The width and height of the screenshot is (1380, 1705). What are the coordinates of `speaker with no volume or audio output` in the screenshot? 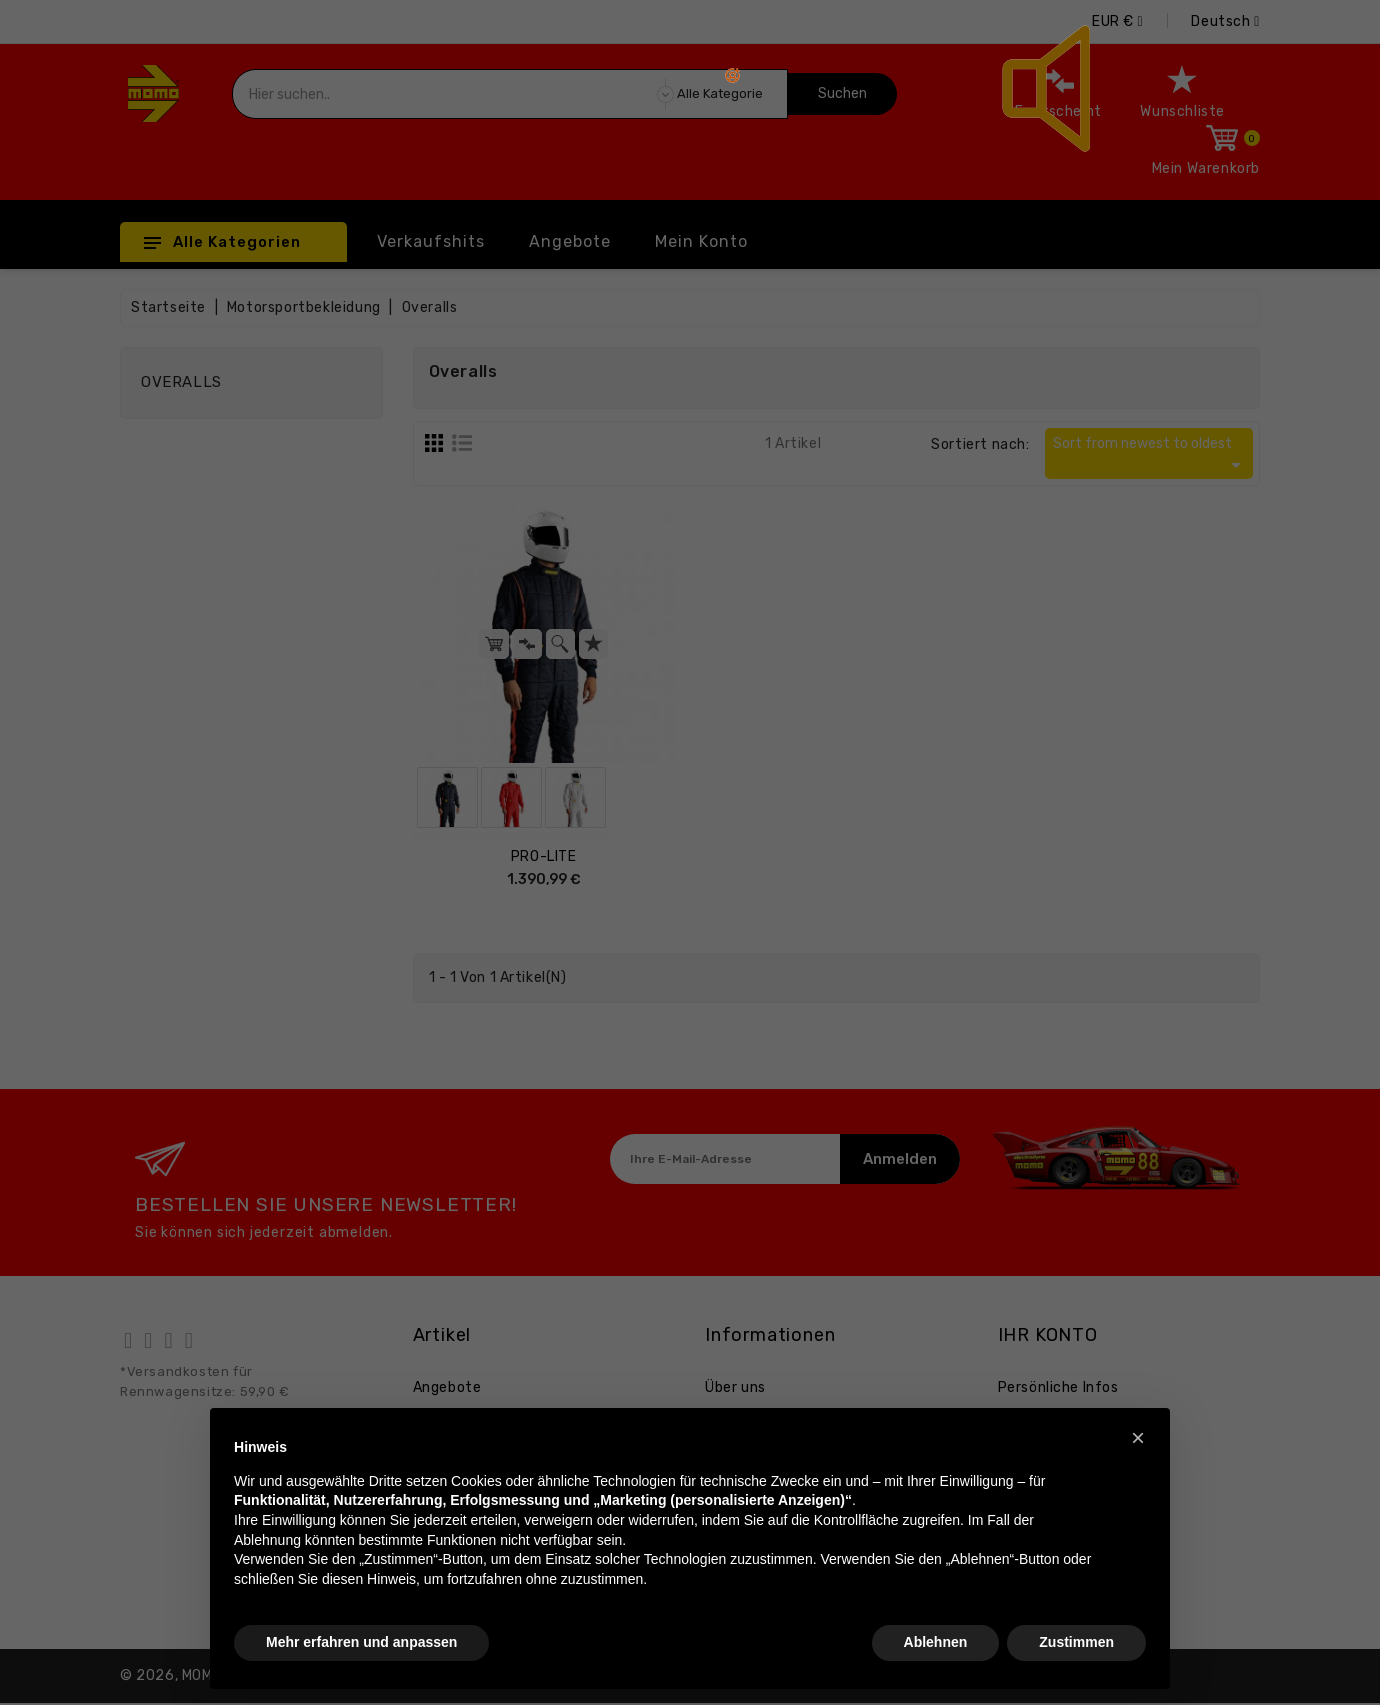 It's located at (1070, 88).